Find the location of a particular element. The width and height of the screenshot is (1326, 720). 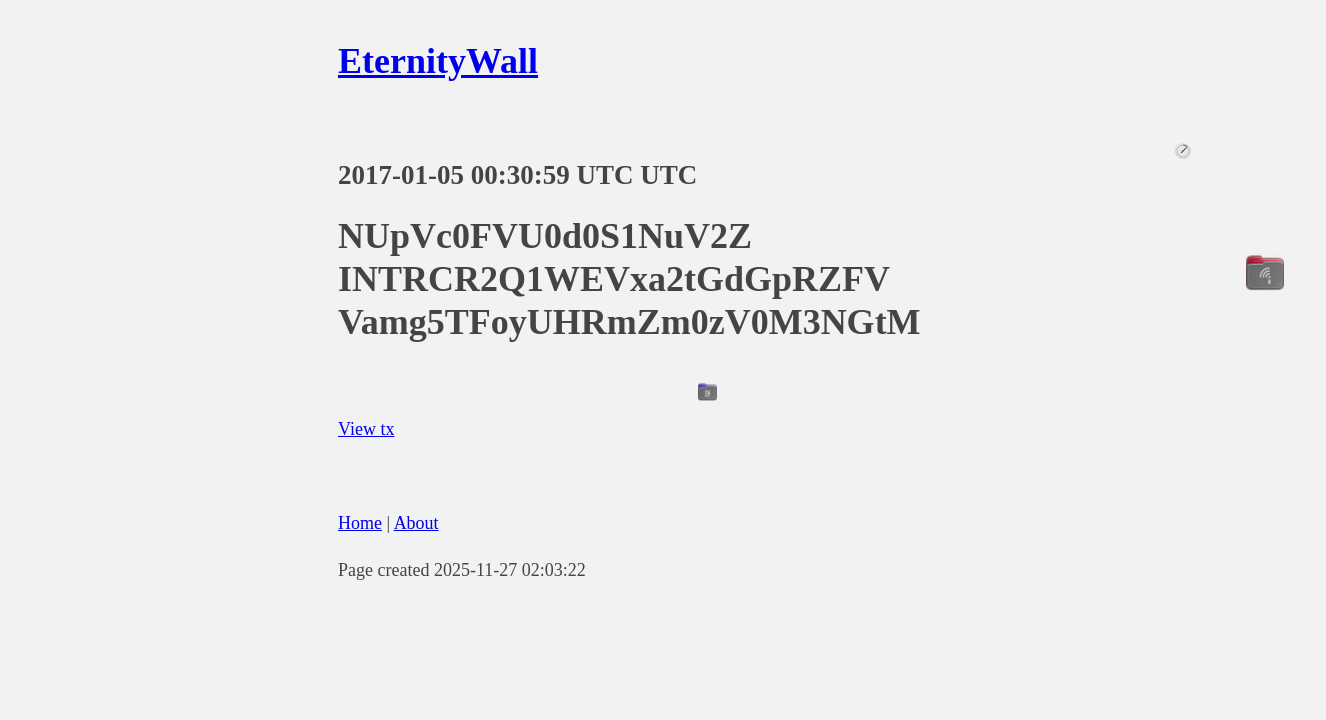

folder synced with insync cloud service is located at coordinates (1265, 272).